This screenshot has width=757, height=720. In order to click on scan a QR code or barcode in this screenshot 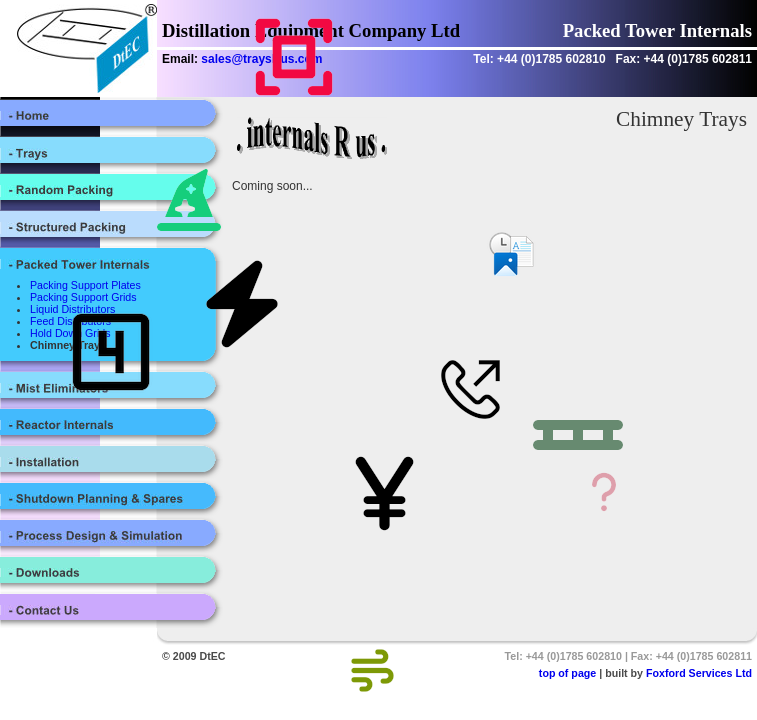, I will do `click(294, 57)`.